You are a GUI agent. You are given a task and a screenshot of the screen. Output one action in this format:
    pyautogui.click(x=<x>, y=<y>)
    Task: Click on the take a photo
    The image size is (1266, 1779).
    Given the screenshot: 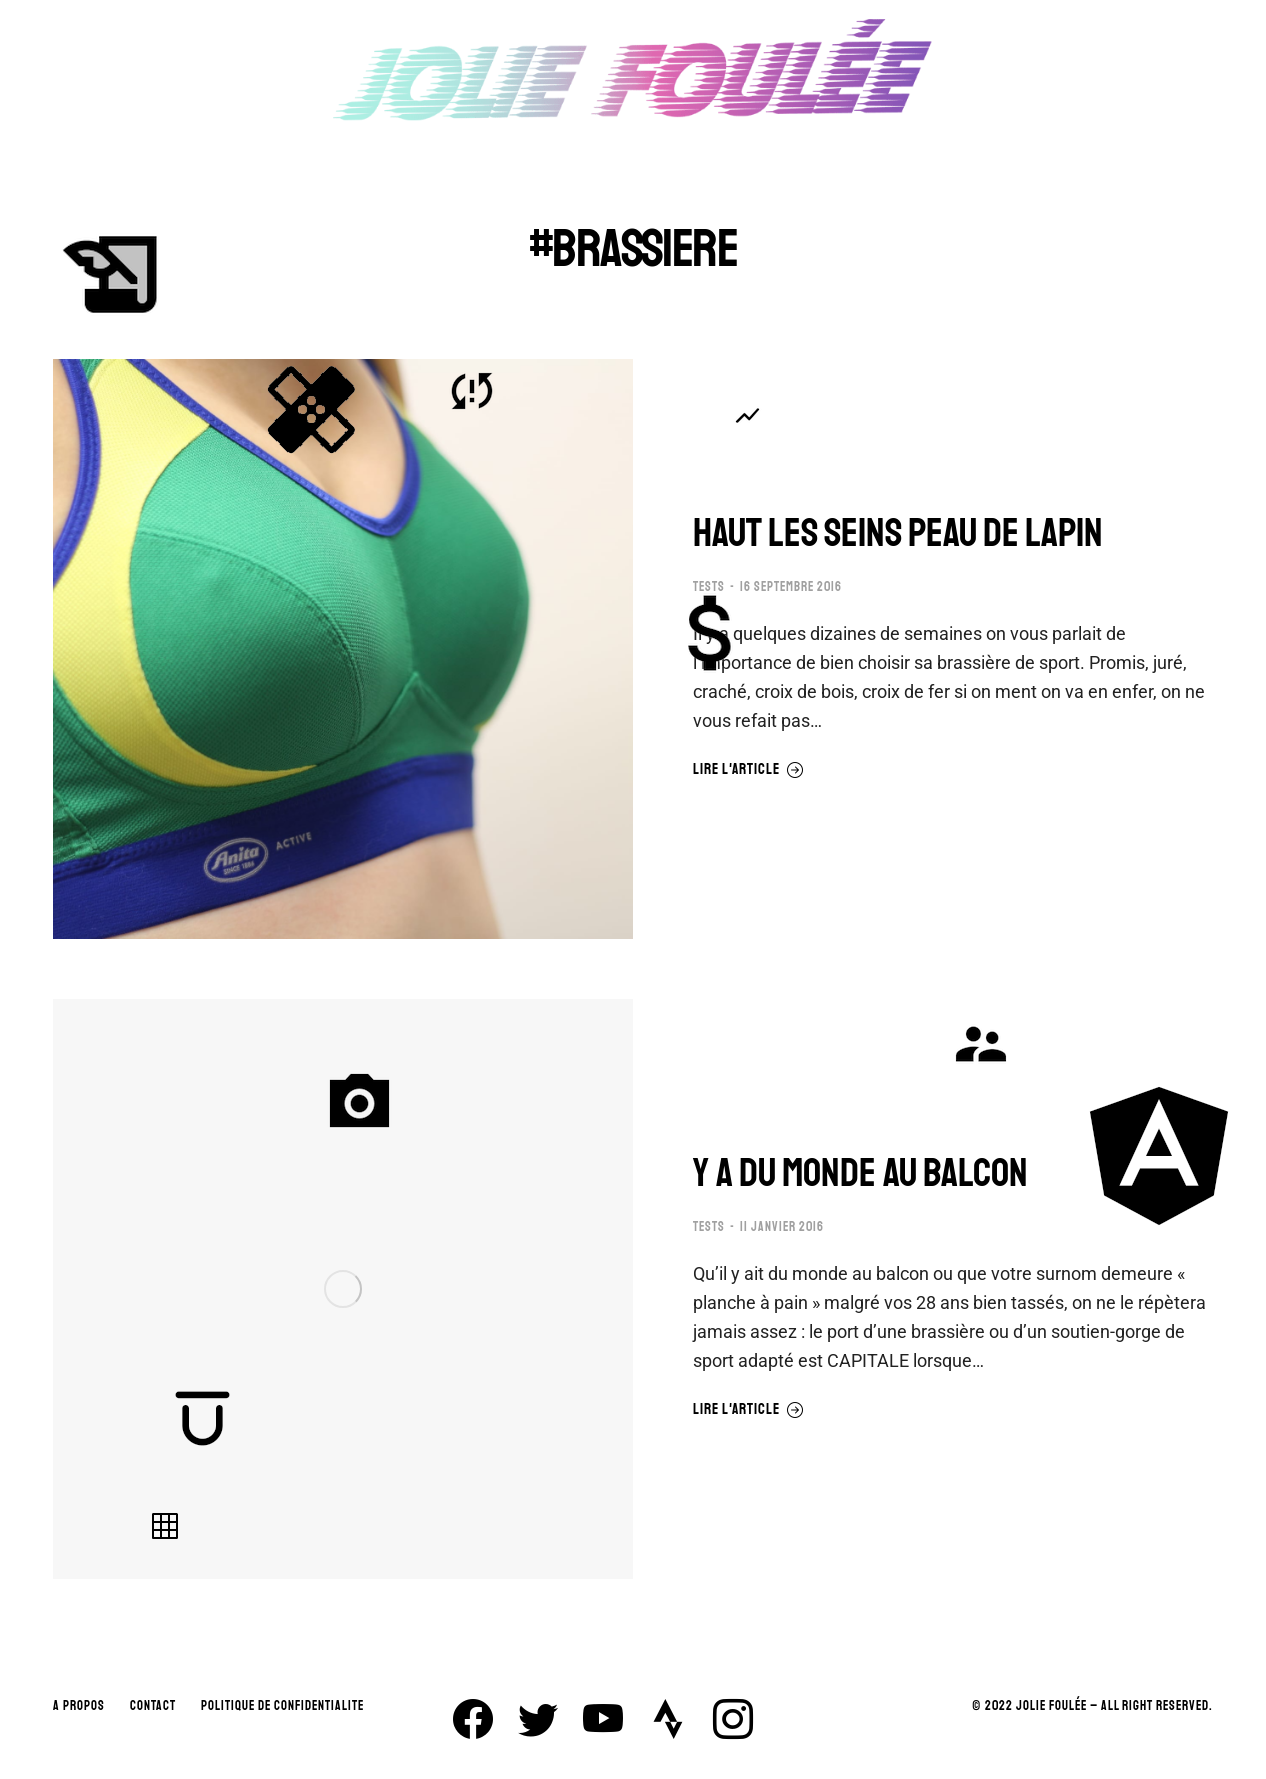 What is the action you would take?
    pyautogui.click(x=359, y=1103)
    